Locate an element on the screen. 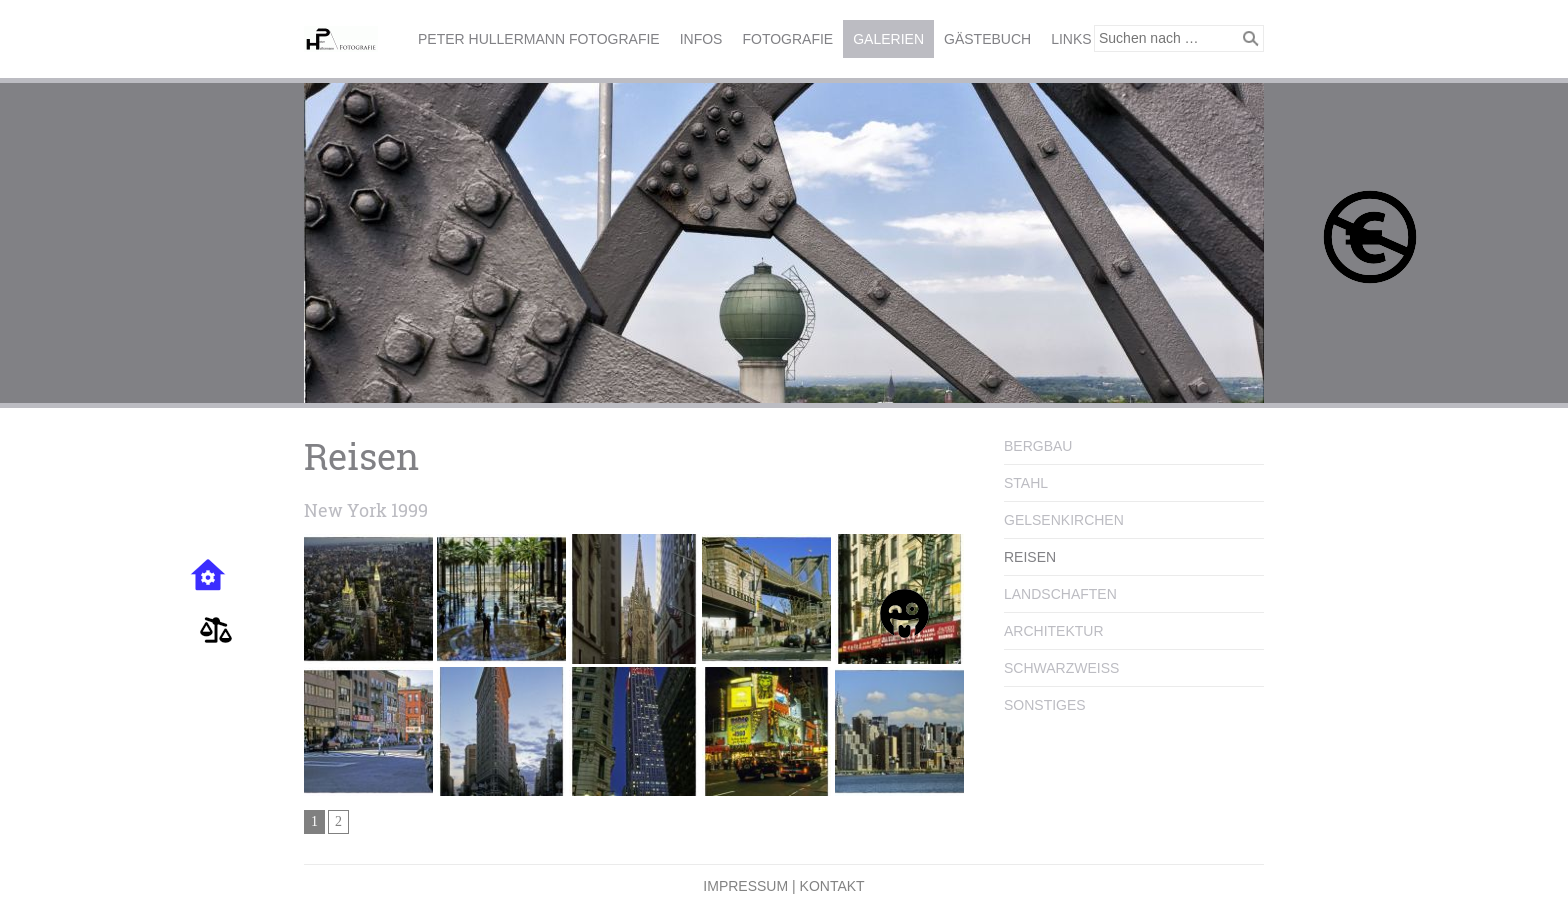 Image resolution: width=1568 pixels, height=917 pixels. indicates an unequal comparison or imbalance is located at coordinates (216, 630).